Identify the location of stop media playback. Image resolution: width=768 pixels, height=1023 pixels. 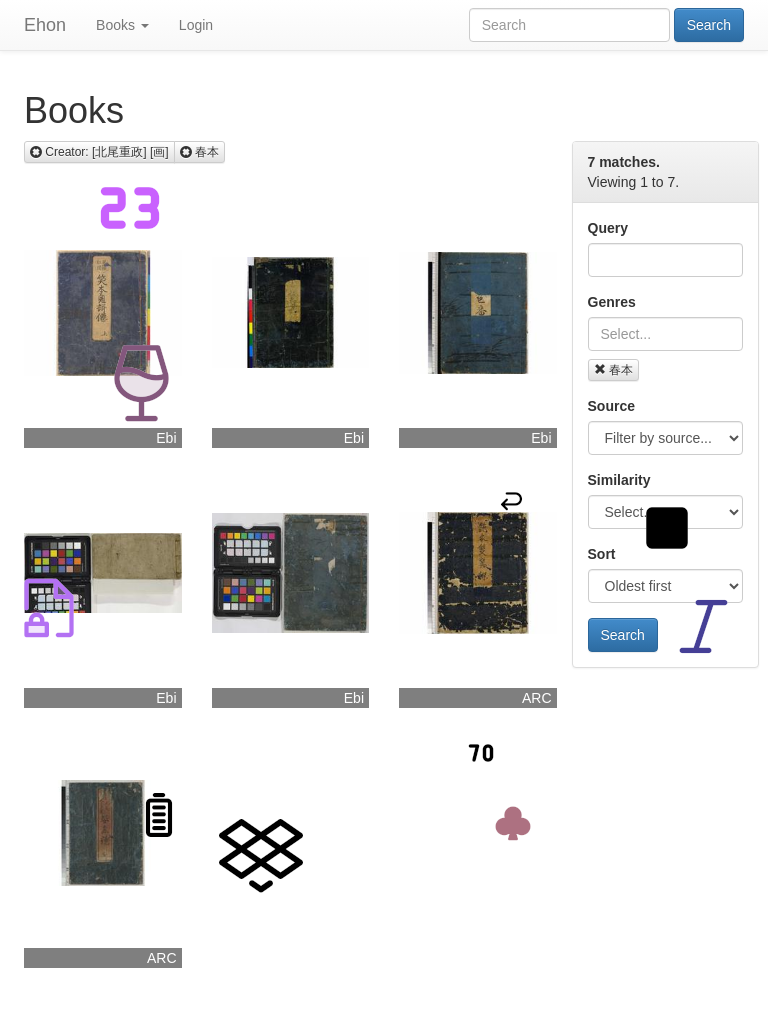
(667, 528).